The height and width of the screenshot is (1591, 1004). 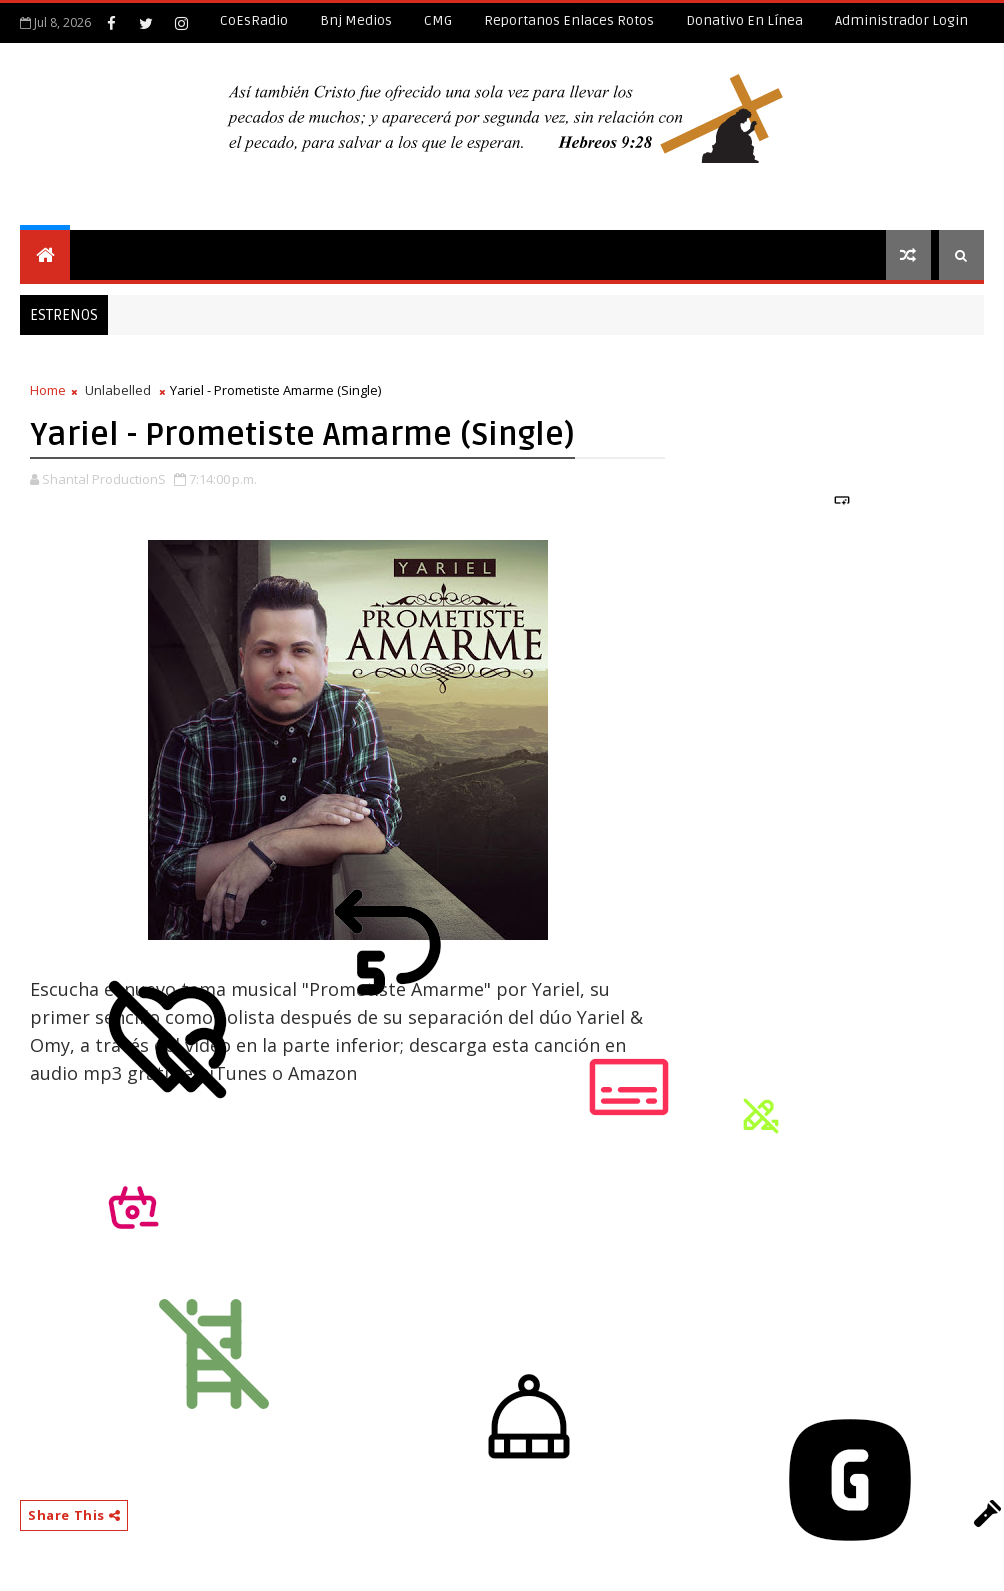 I want to click on google or gmail app shortcut, so click(x=850, y=1480).